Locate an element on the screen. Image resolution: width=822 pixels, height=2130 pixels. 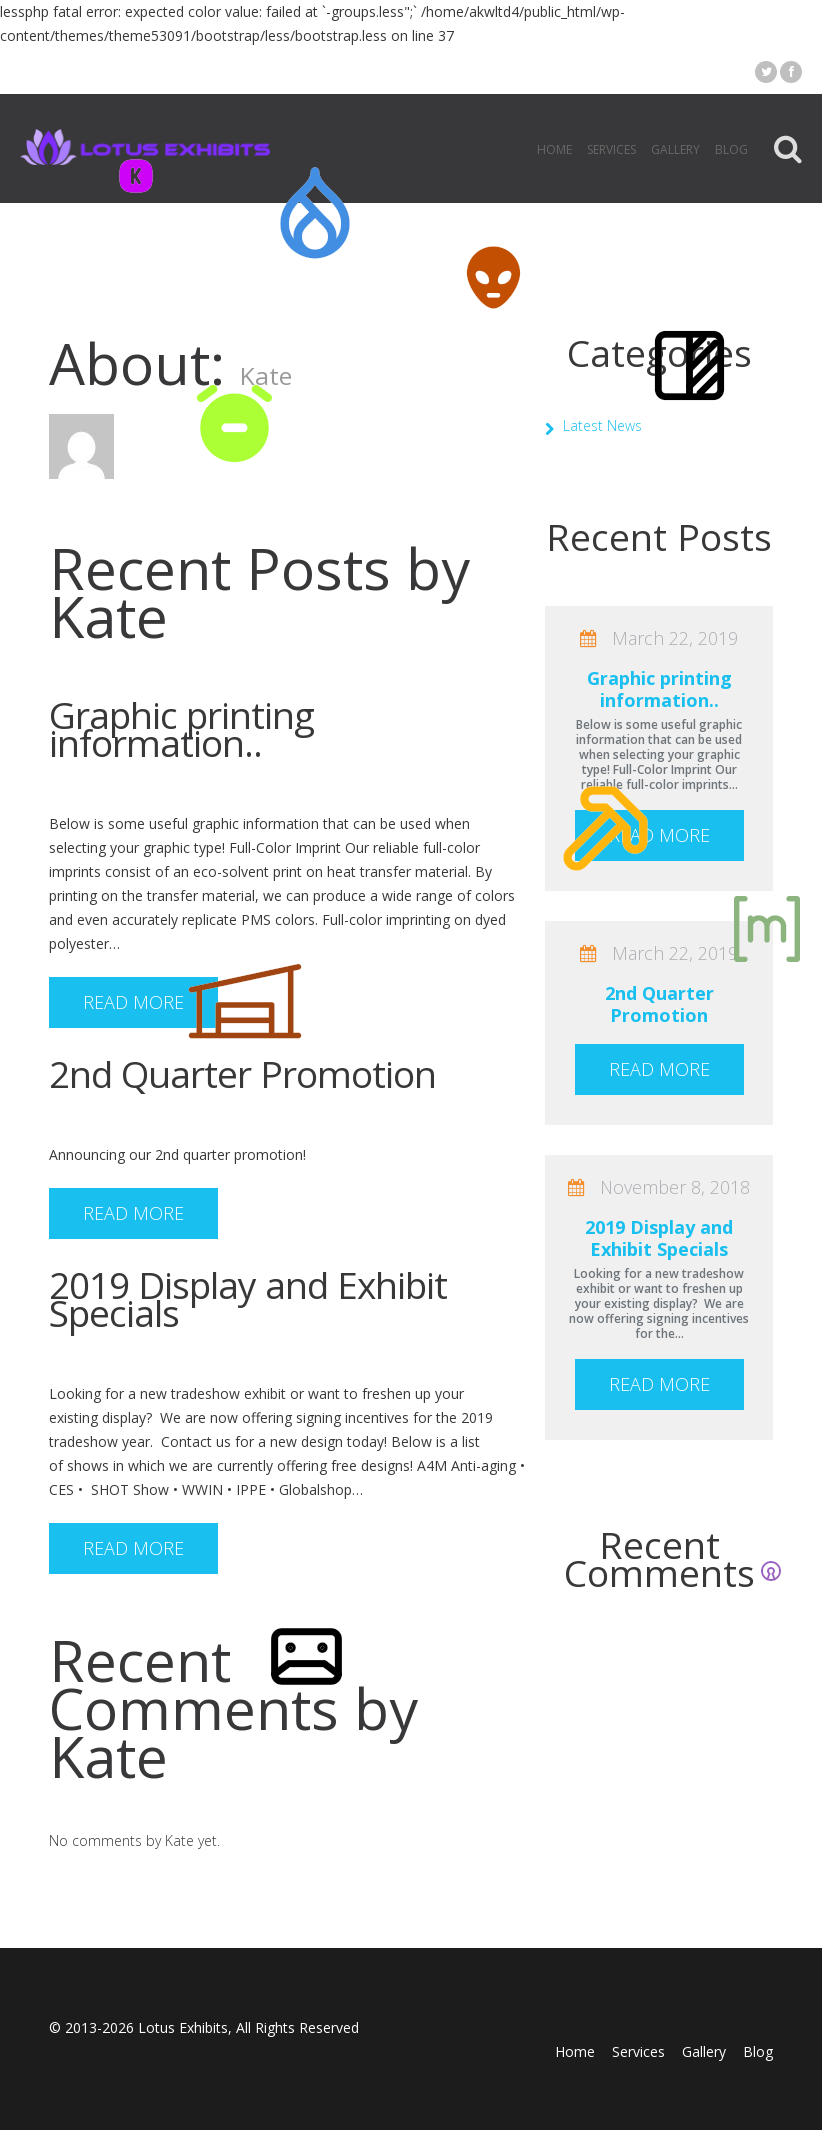
connect to OpenVPN service is located at coordinates (771, 1571).